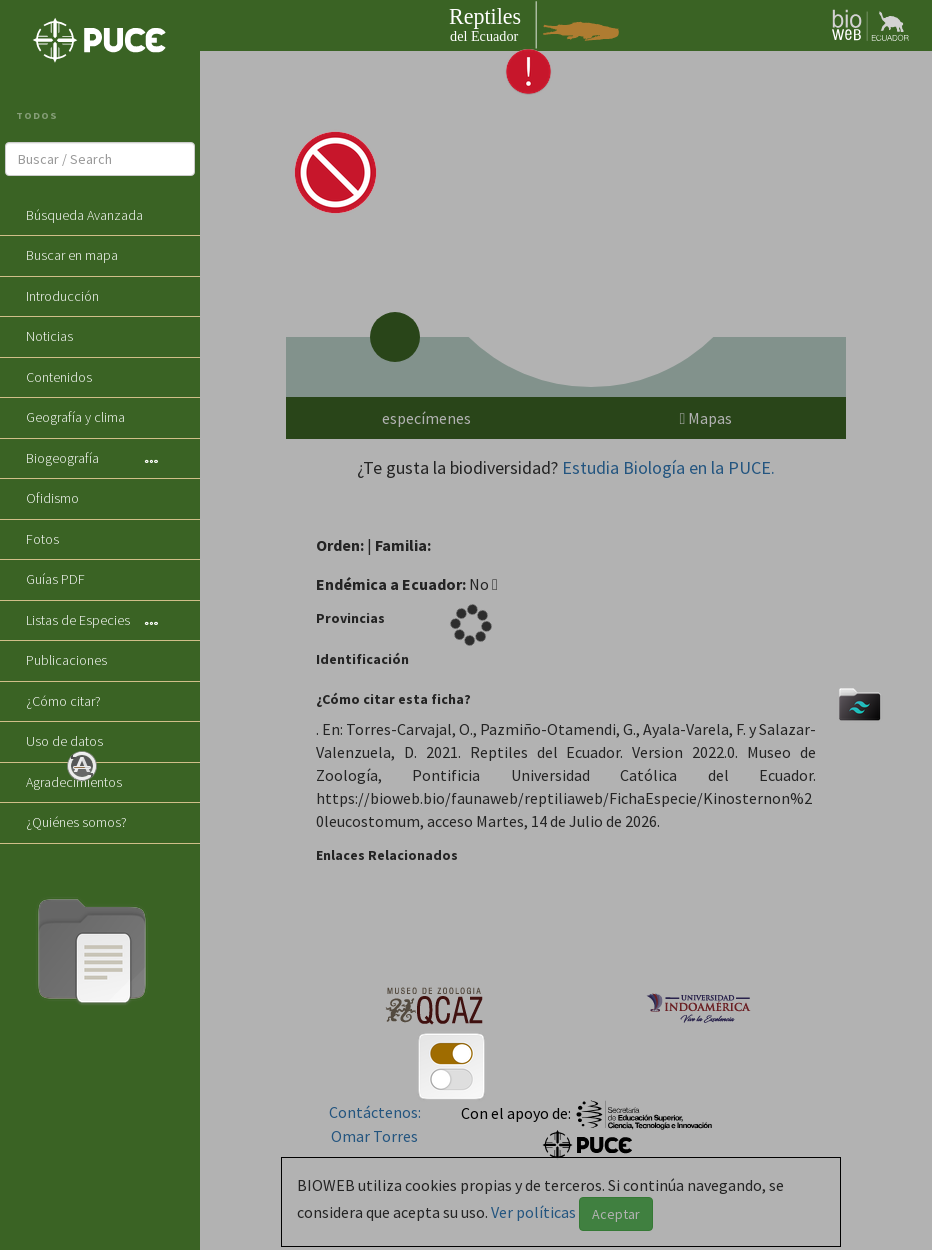  What do you see at coordinates (335, 172) in the screenshot?
I see `delete selected email message` at bounding box center [335, 172].